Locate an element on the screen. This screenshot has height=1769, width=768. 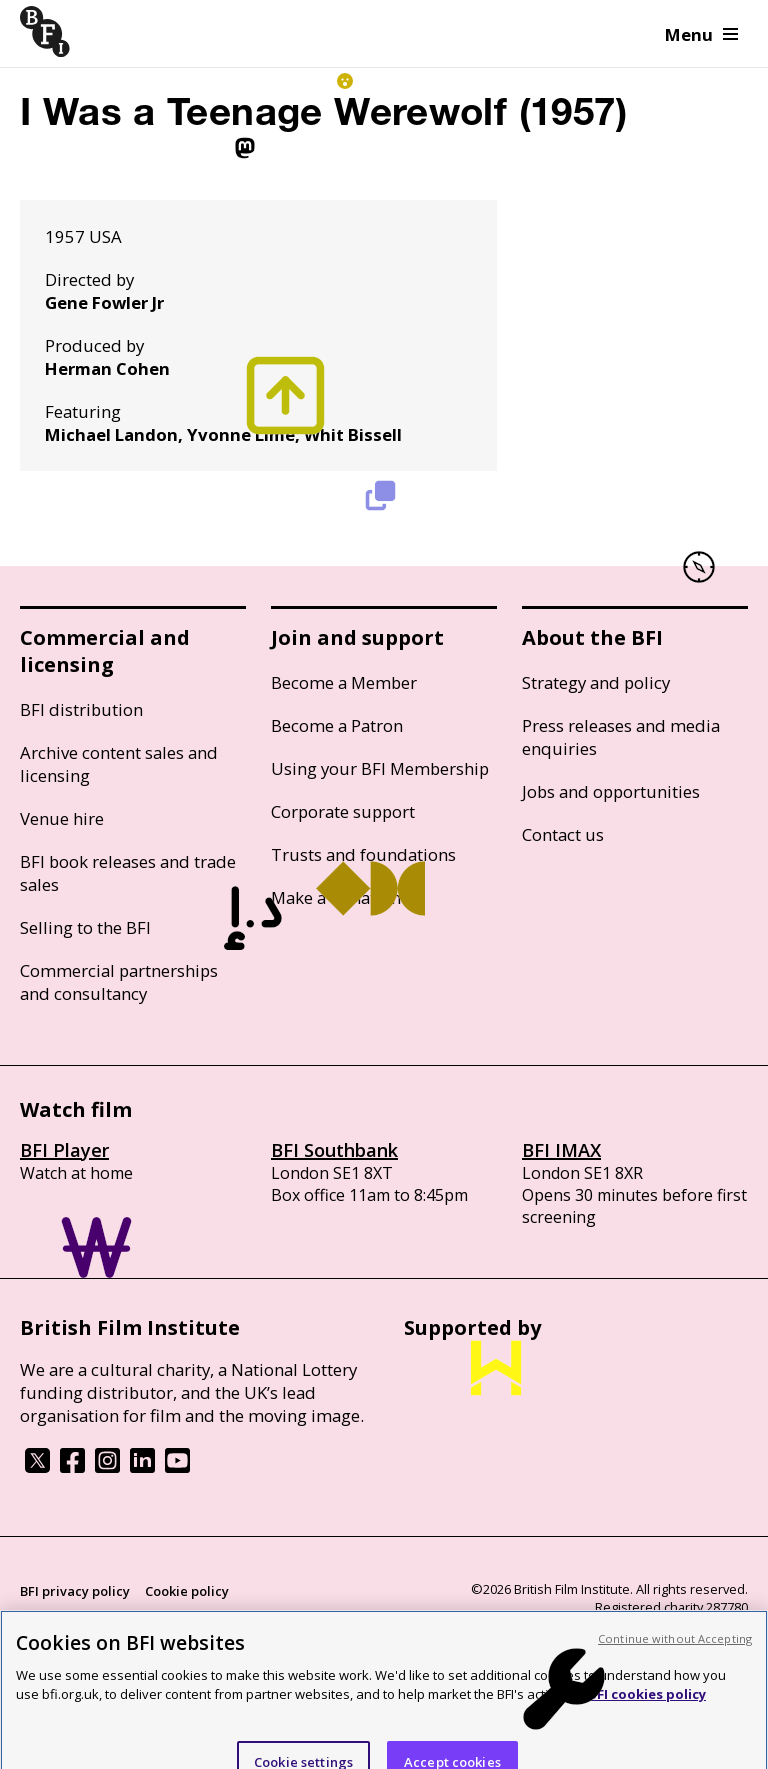
indicates price or amount in UAE dirhams is located at coordinates (254, 920).